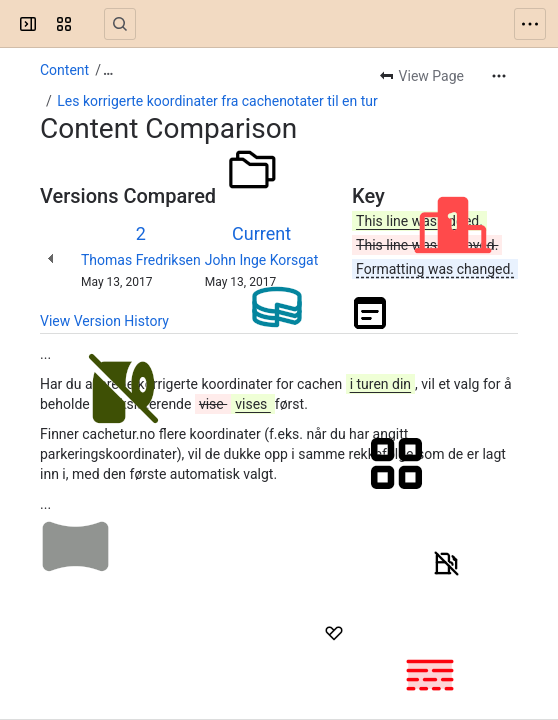 Image resolution: width=558 pixels, height=720 pixels. Describe the element at coordinates (251, 169) in the screenshot. I see `browse all folders` at that location.